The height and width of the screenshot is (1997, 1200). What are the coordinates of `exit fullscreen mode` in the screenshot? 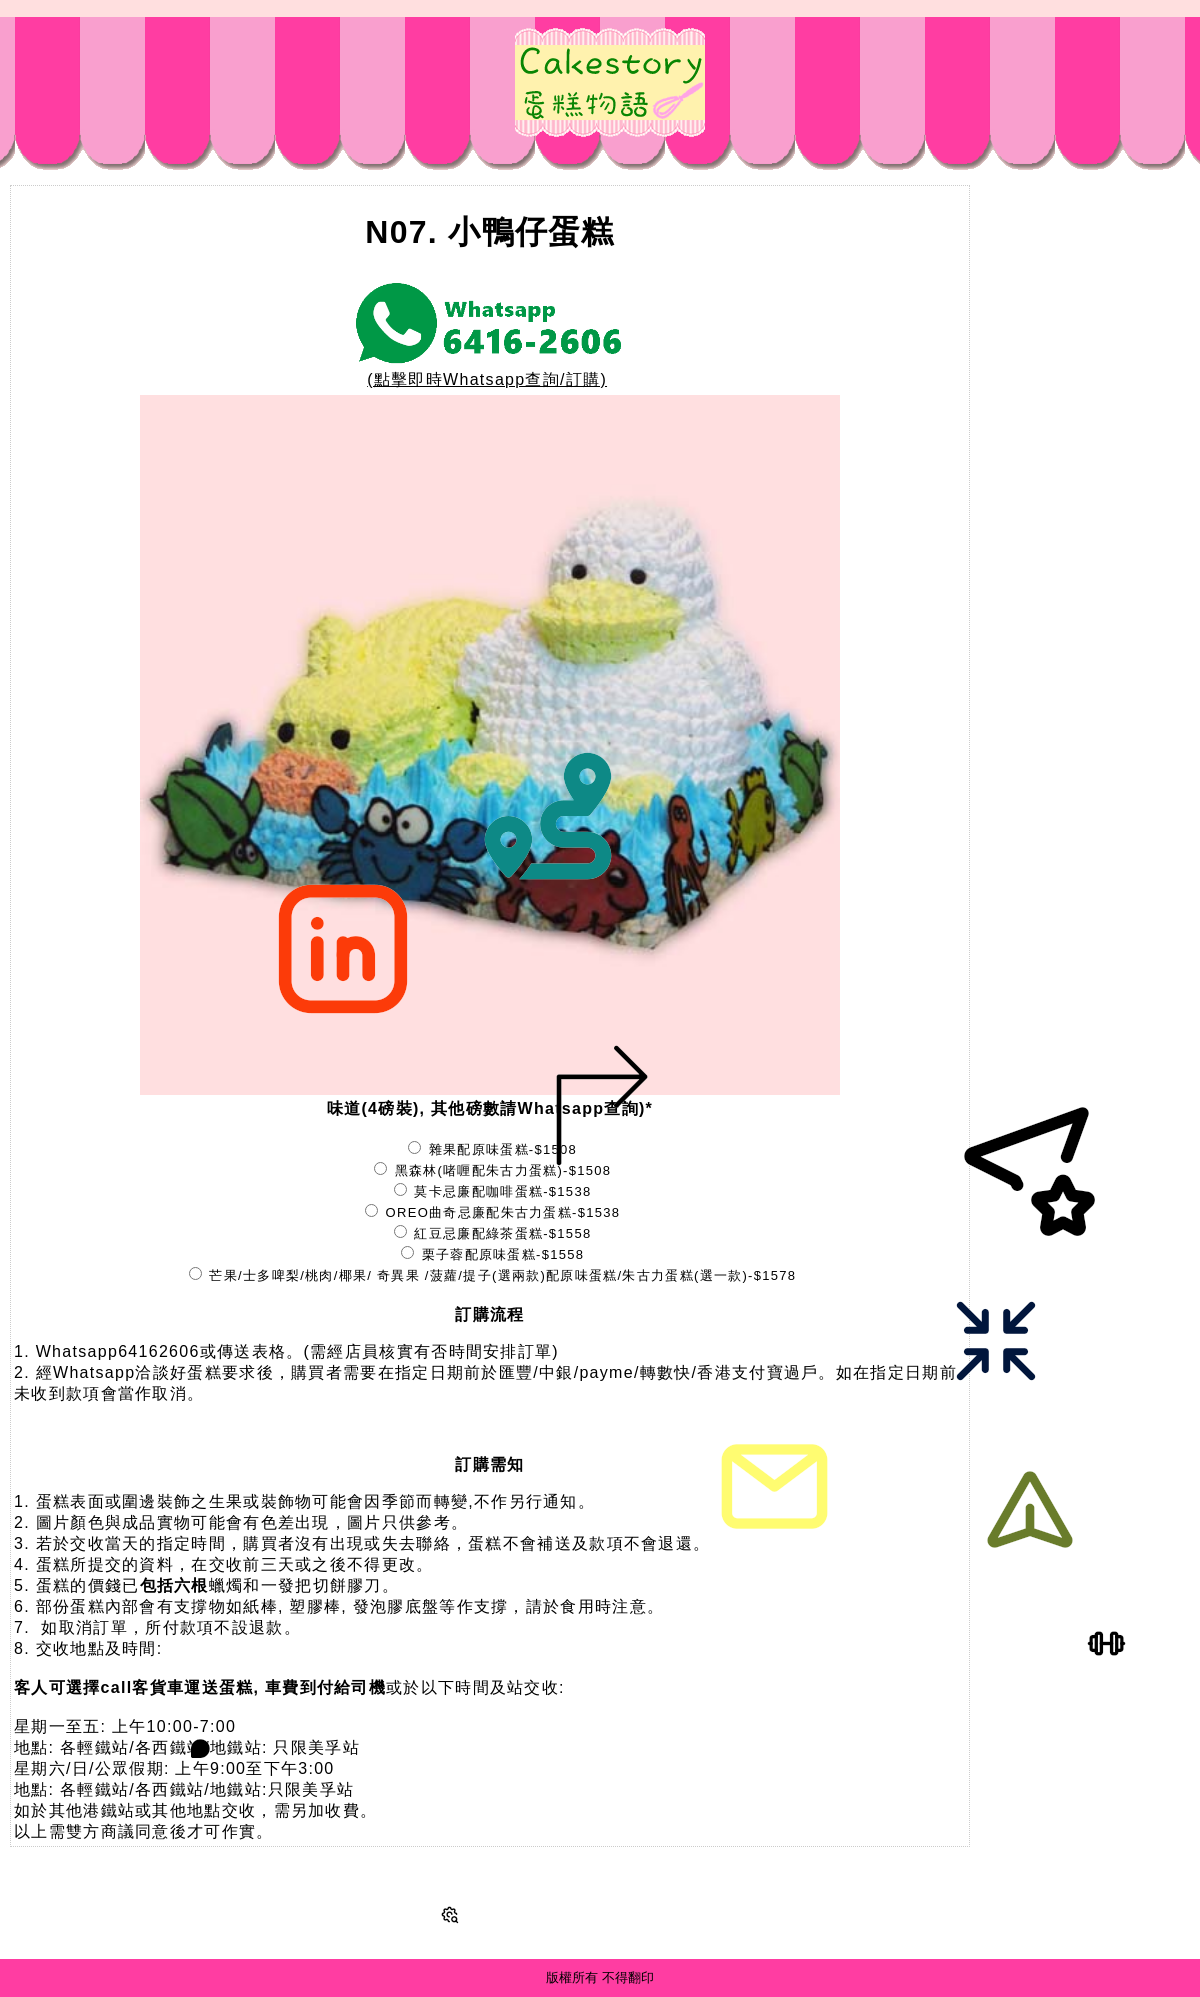 It's located at (996, 1341).